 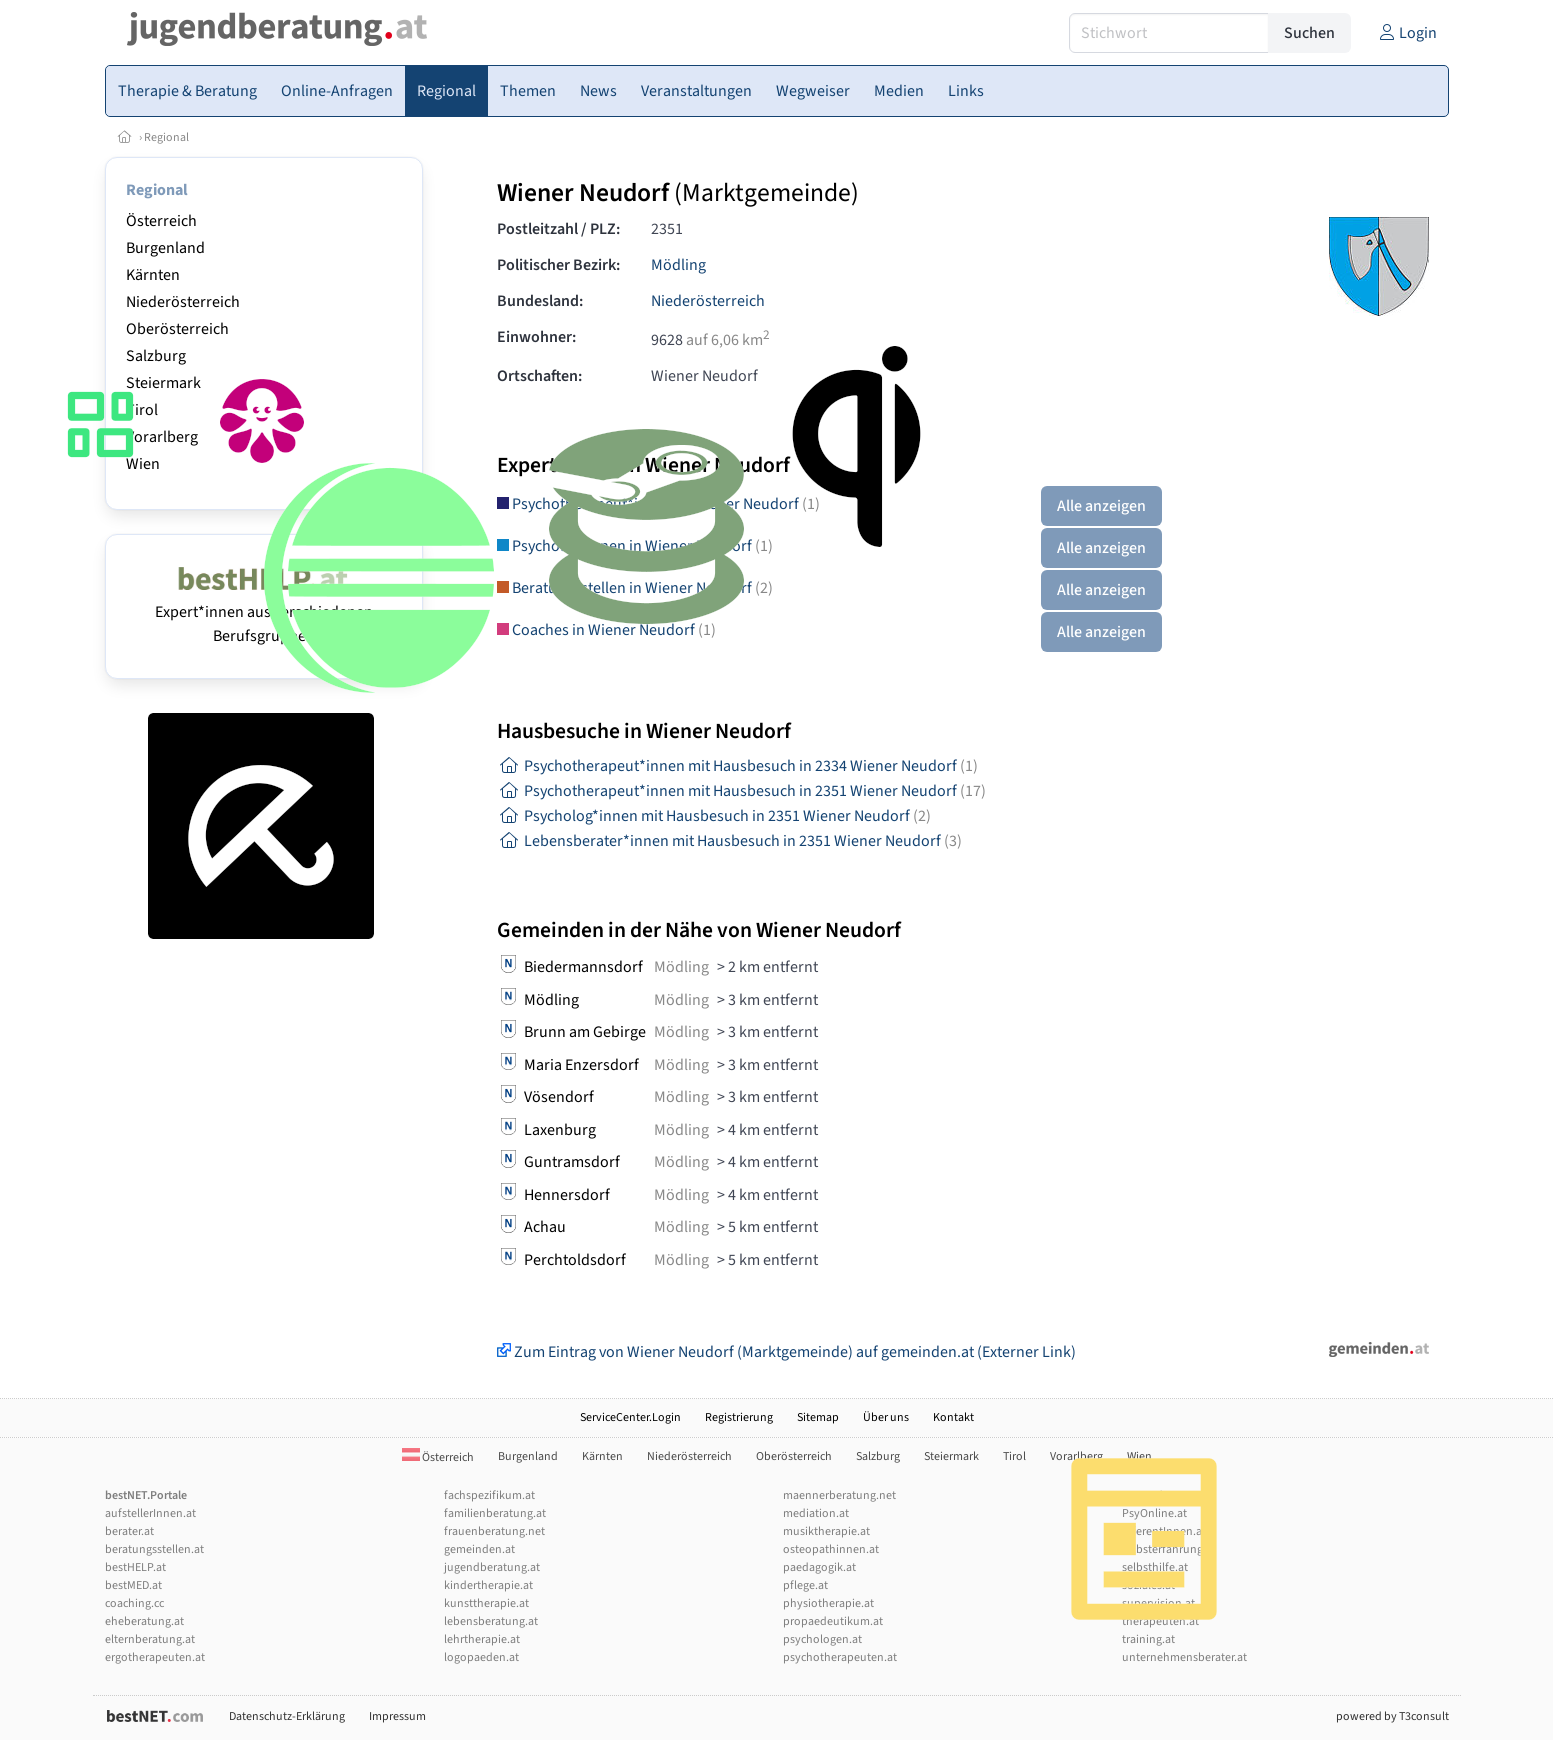 What do you see at coordinates (379, 578) in the screenshot?
I see `open Eclipse IDE application` at bounding box center [379, 578].